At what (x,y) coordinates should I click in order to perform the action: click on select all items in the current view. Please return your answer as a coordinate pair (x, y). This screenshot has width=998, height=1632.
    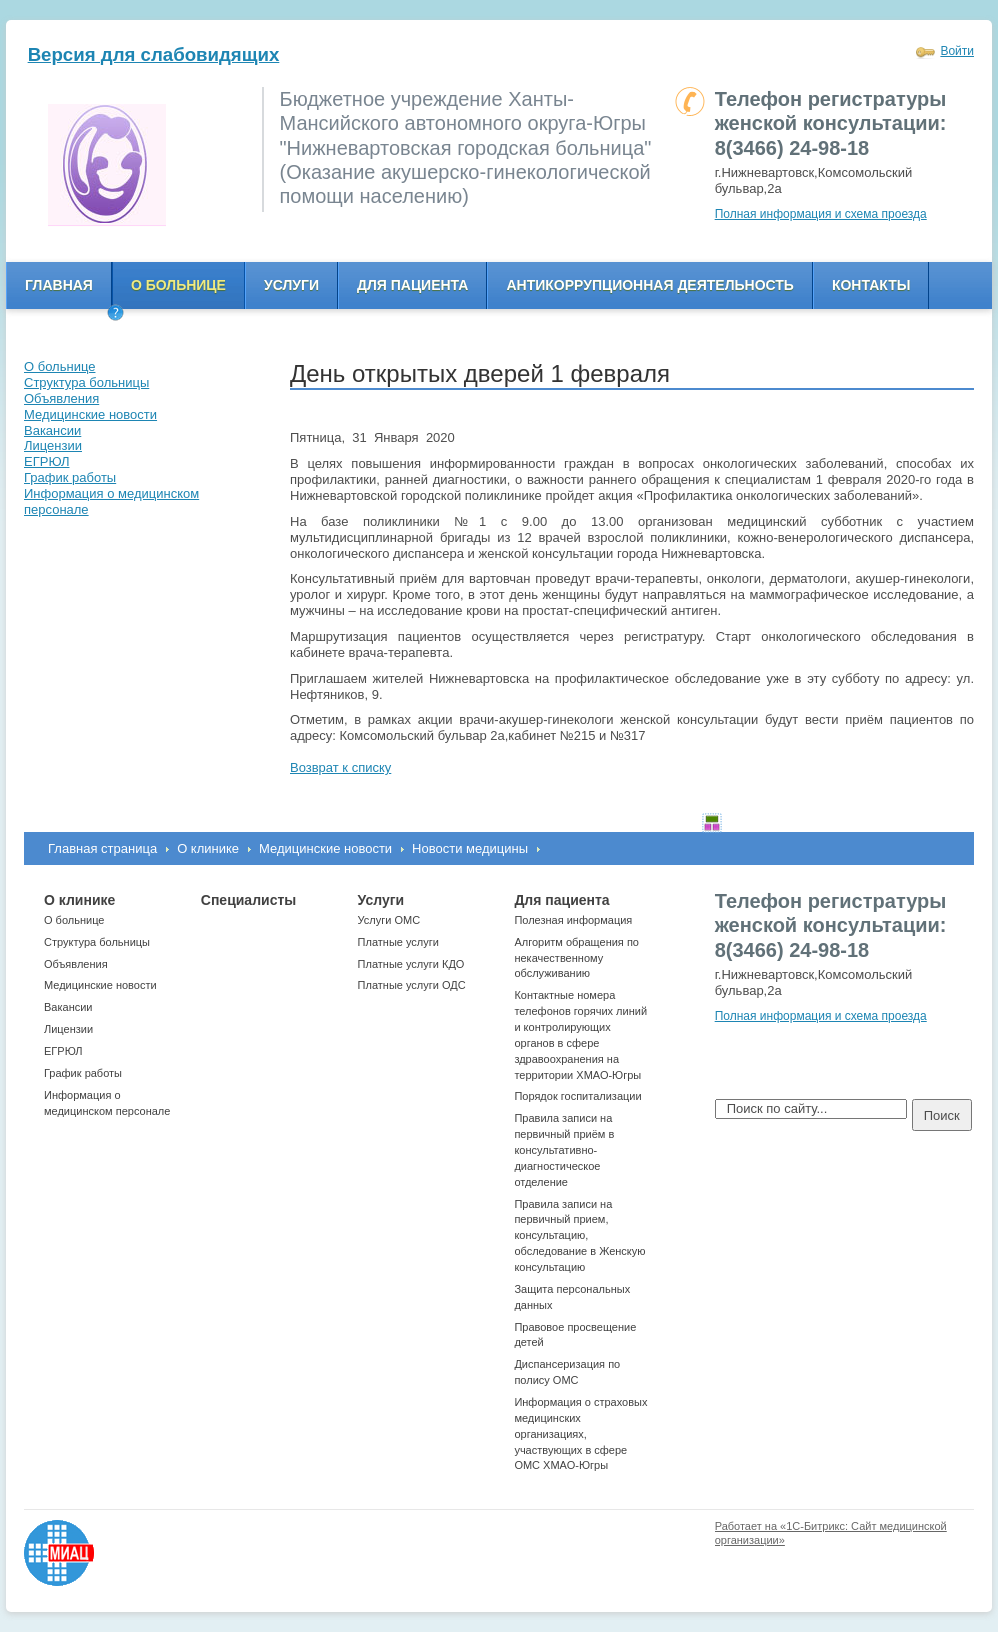
    Looking at the image, I should click on (712, 823).